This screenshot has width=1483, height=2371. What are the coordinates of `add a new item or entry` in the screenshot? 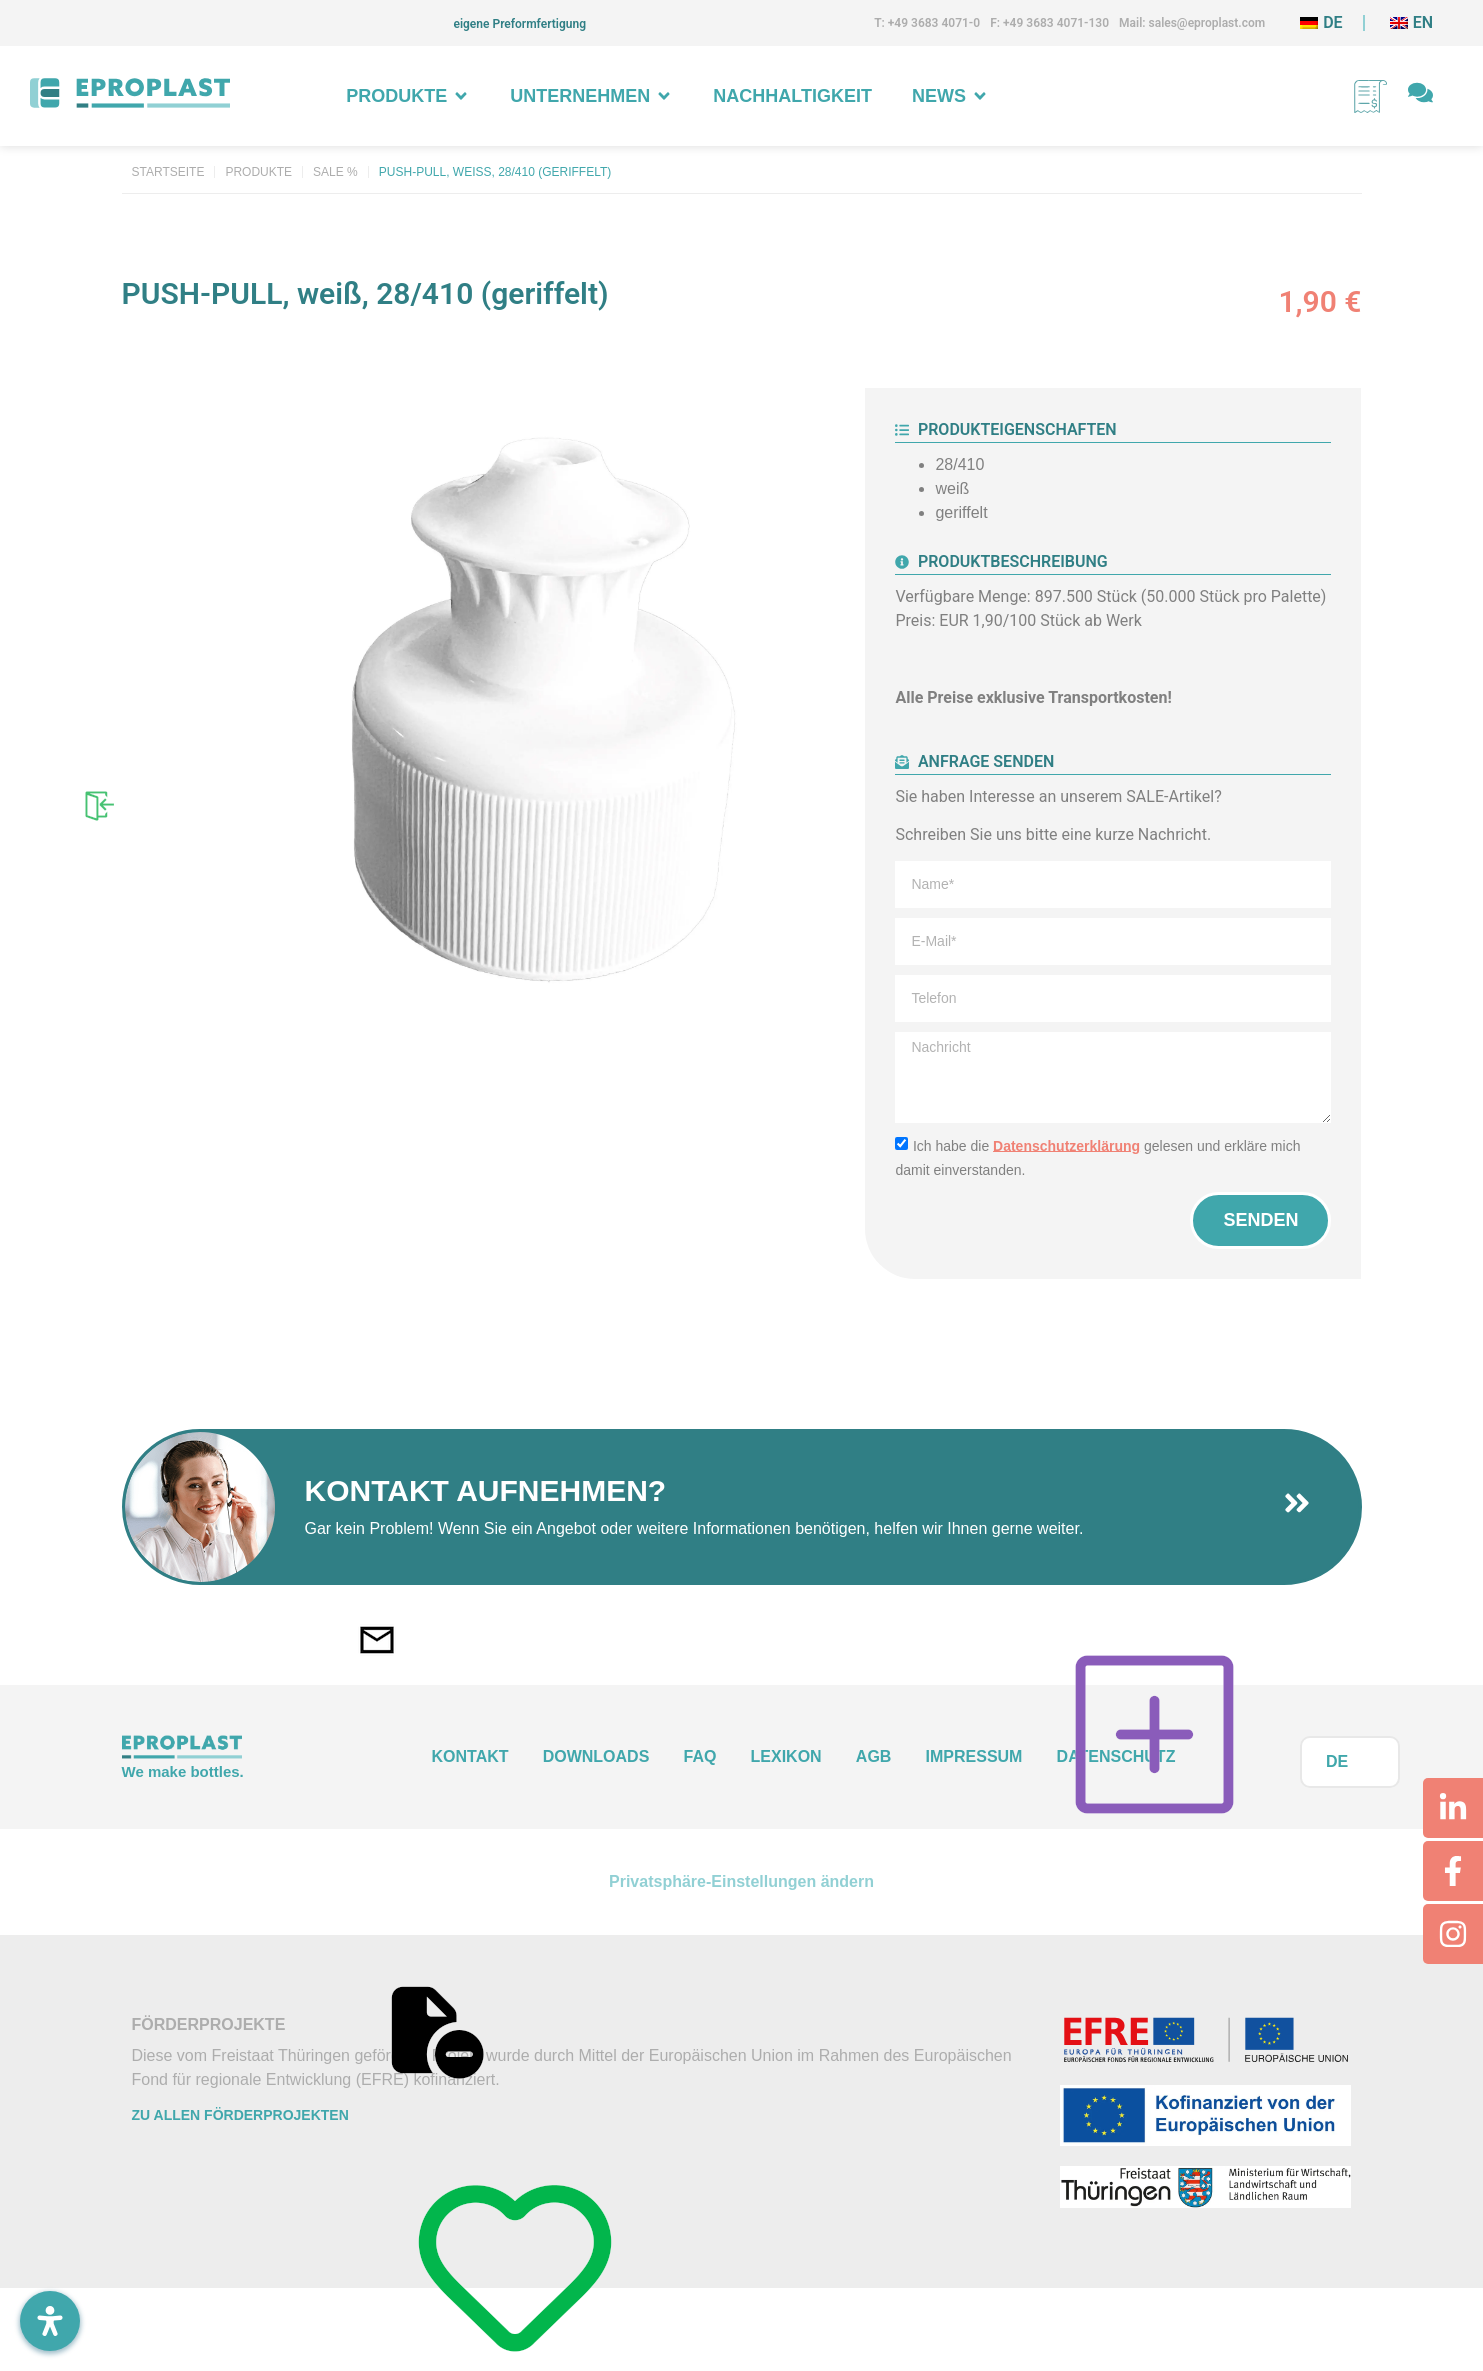 It's located at (1154, 1734).